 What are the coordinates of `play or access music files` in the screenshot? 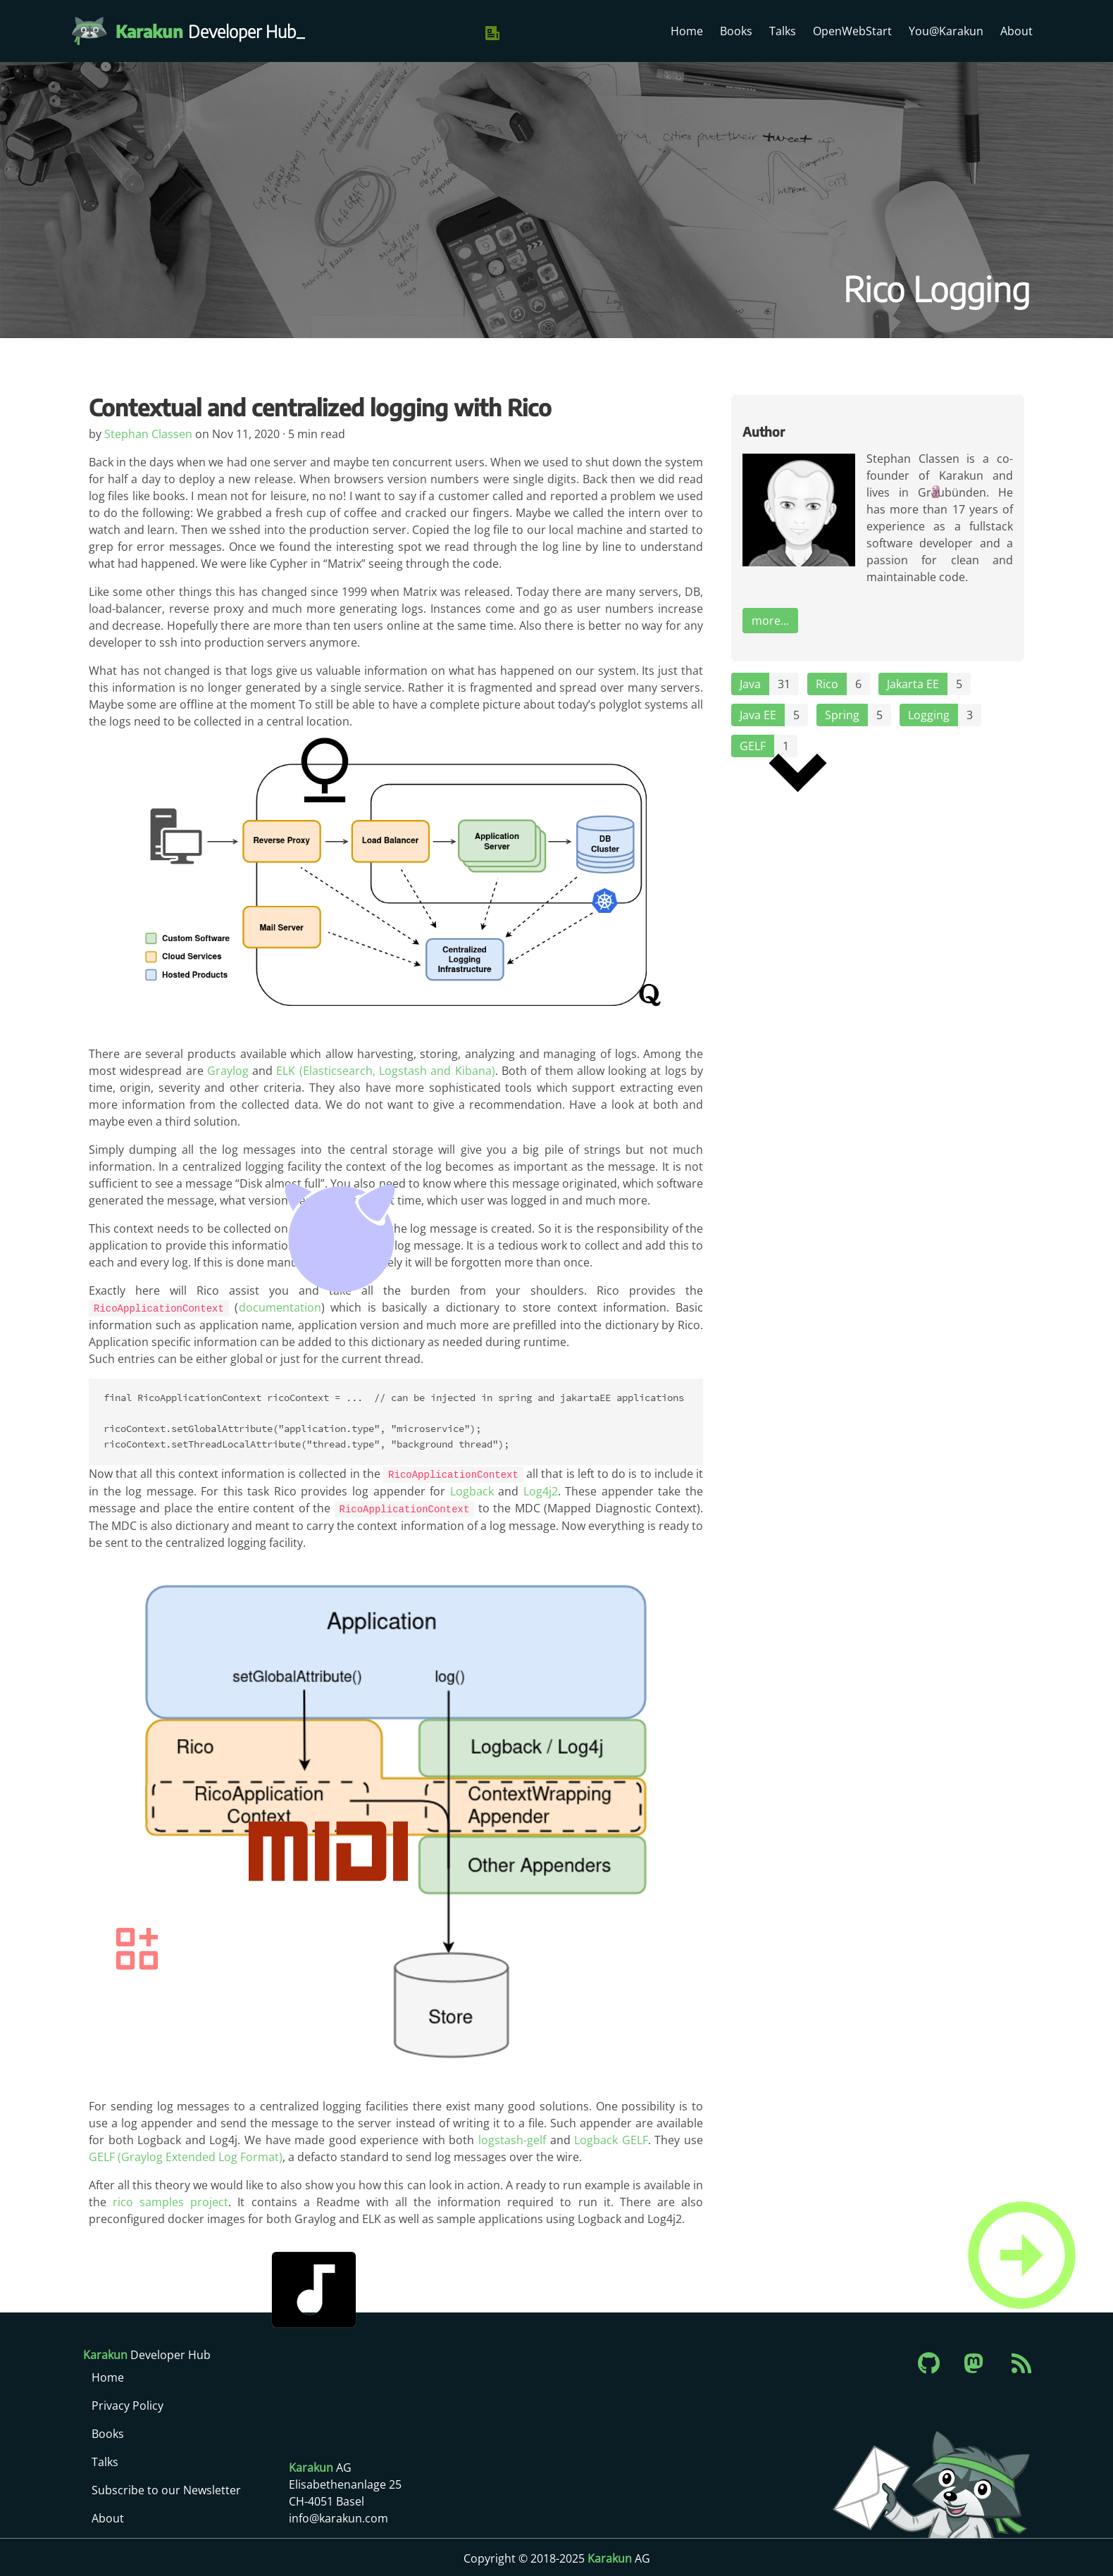 It's located at (313, 2289).